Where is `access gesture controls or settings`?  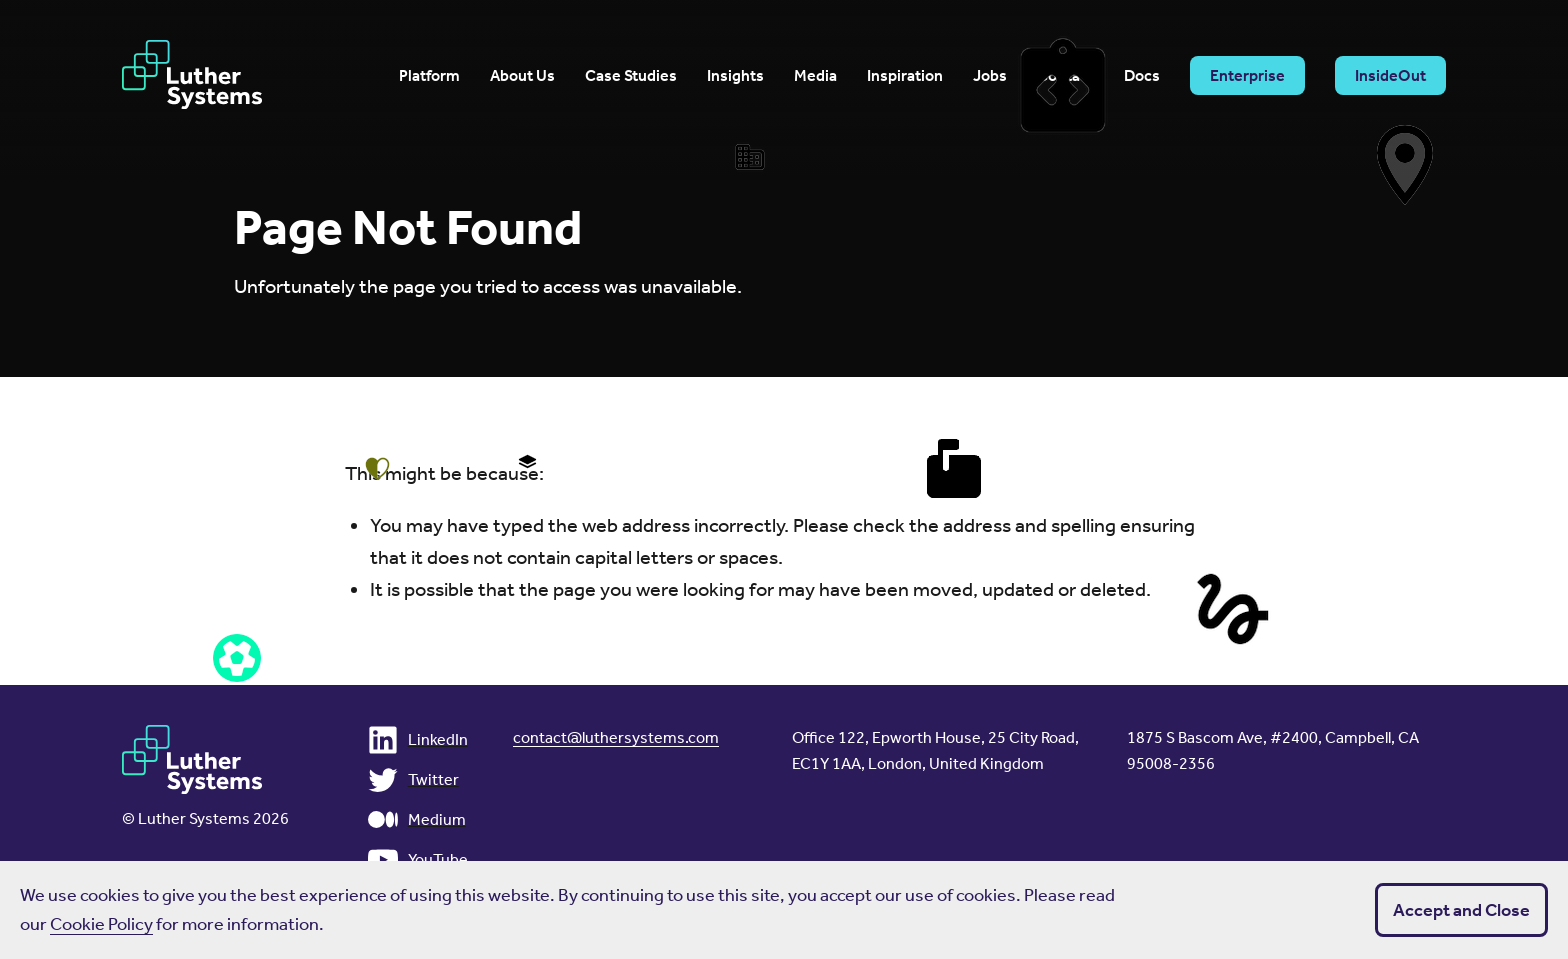 access gesture controls or settings is located at coordinates (1233, 609).